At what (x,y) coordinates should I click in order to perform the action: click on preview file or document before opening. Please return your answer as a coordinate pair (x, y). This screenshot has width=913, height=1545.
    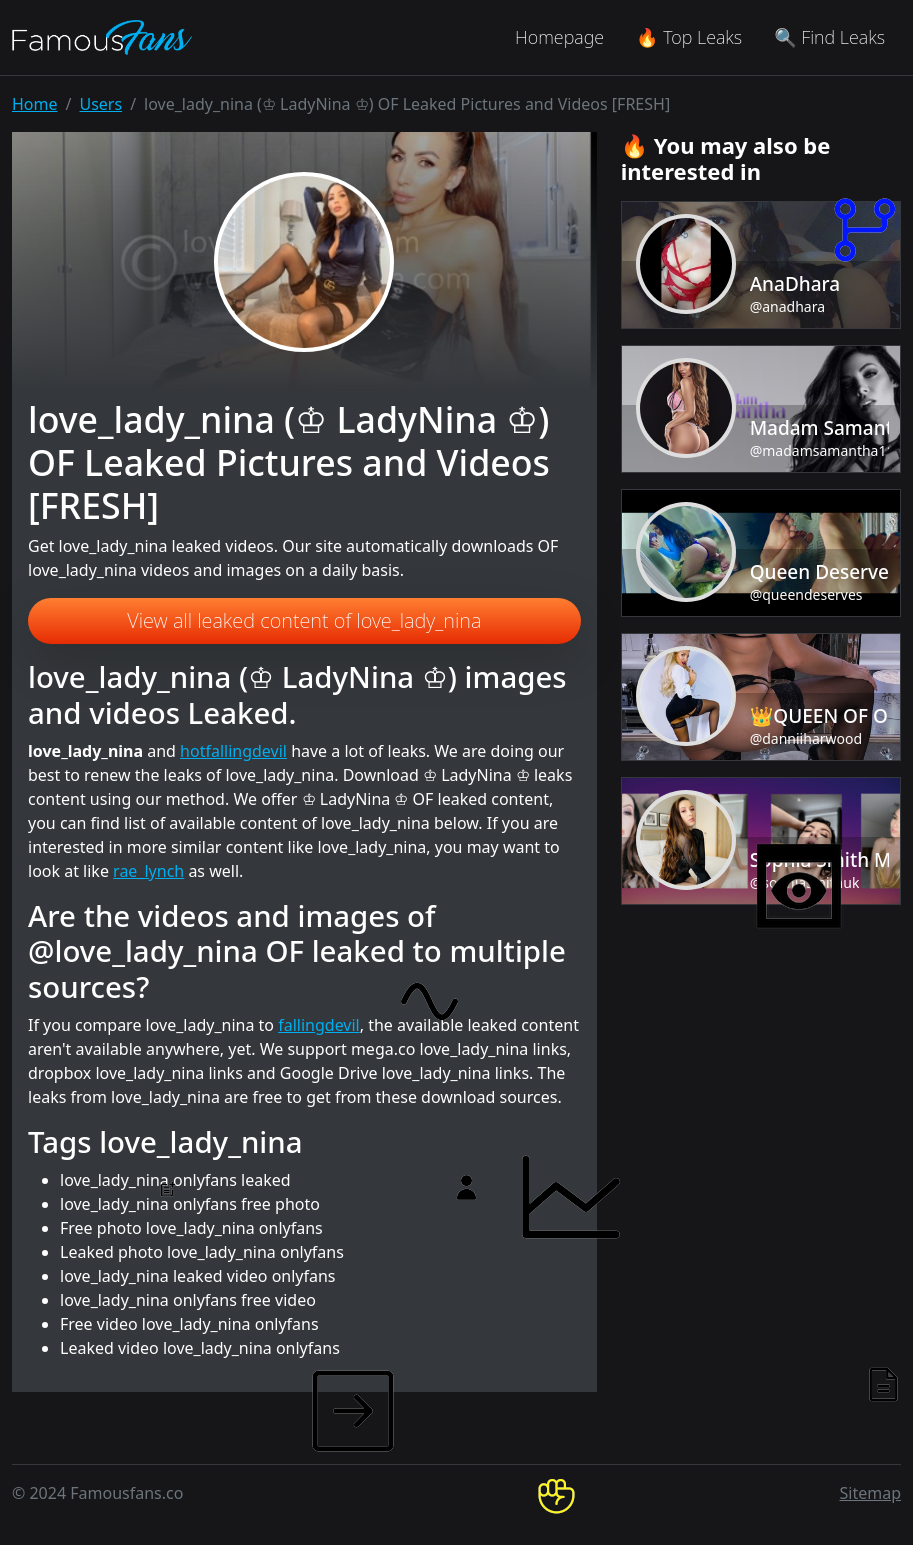
    Looking at the image, I should click on (799, 886).